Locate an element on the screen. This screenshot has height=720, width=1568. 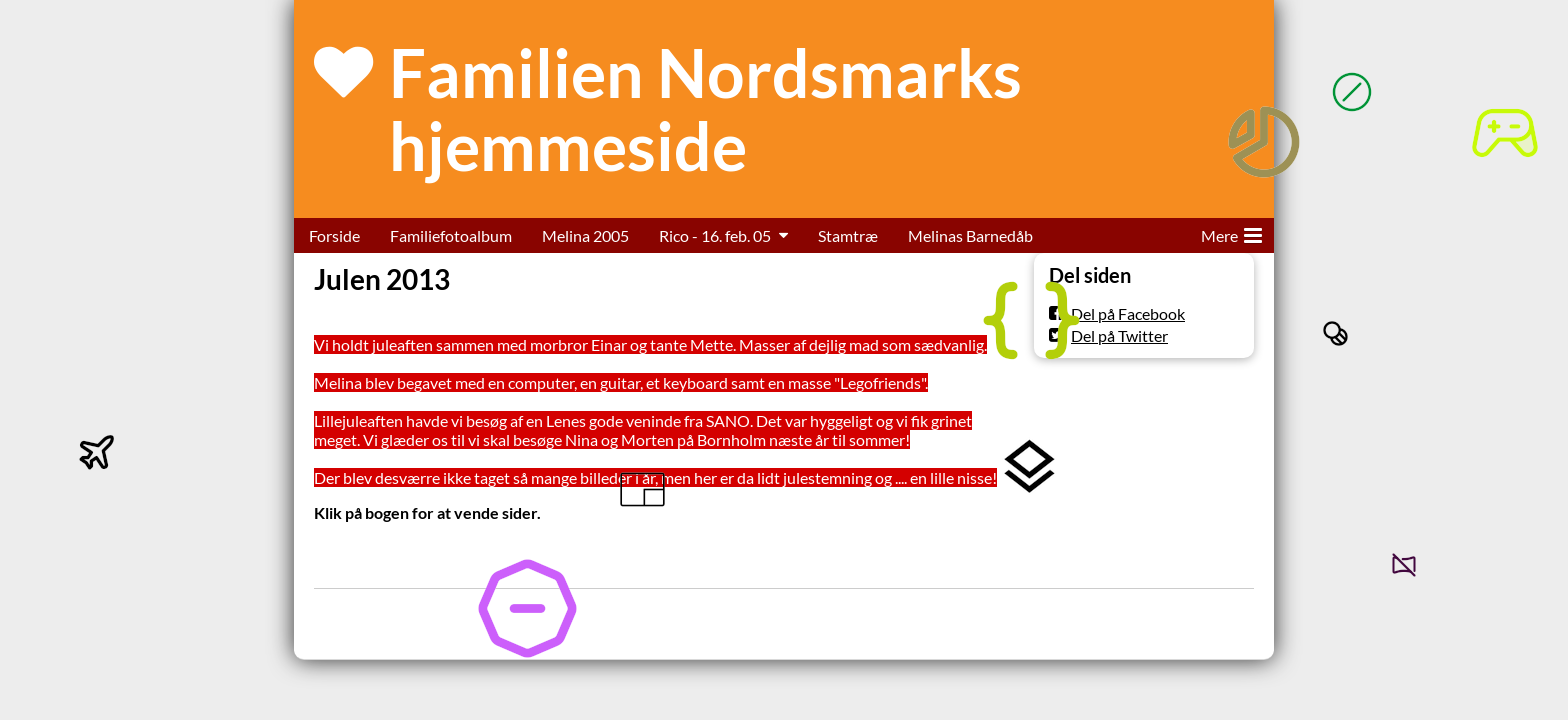
subtract or remove a shape from selection is located at coordinates (1335, 333).